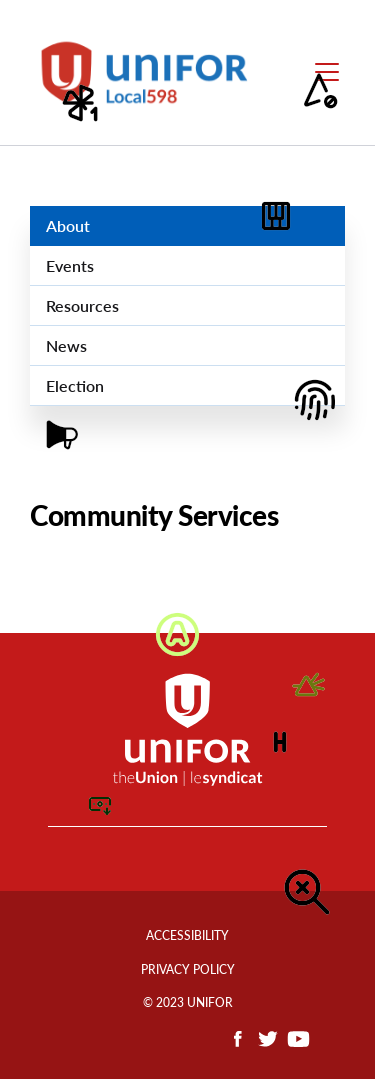 This screenshot has width=375, height=1079. I want to click on adjust car ventilation fan to setting 1, so click(81, 103).